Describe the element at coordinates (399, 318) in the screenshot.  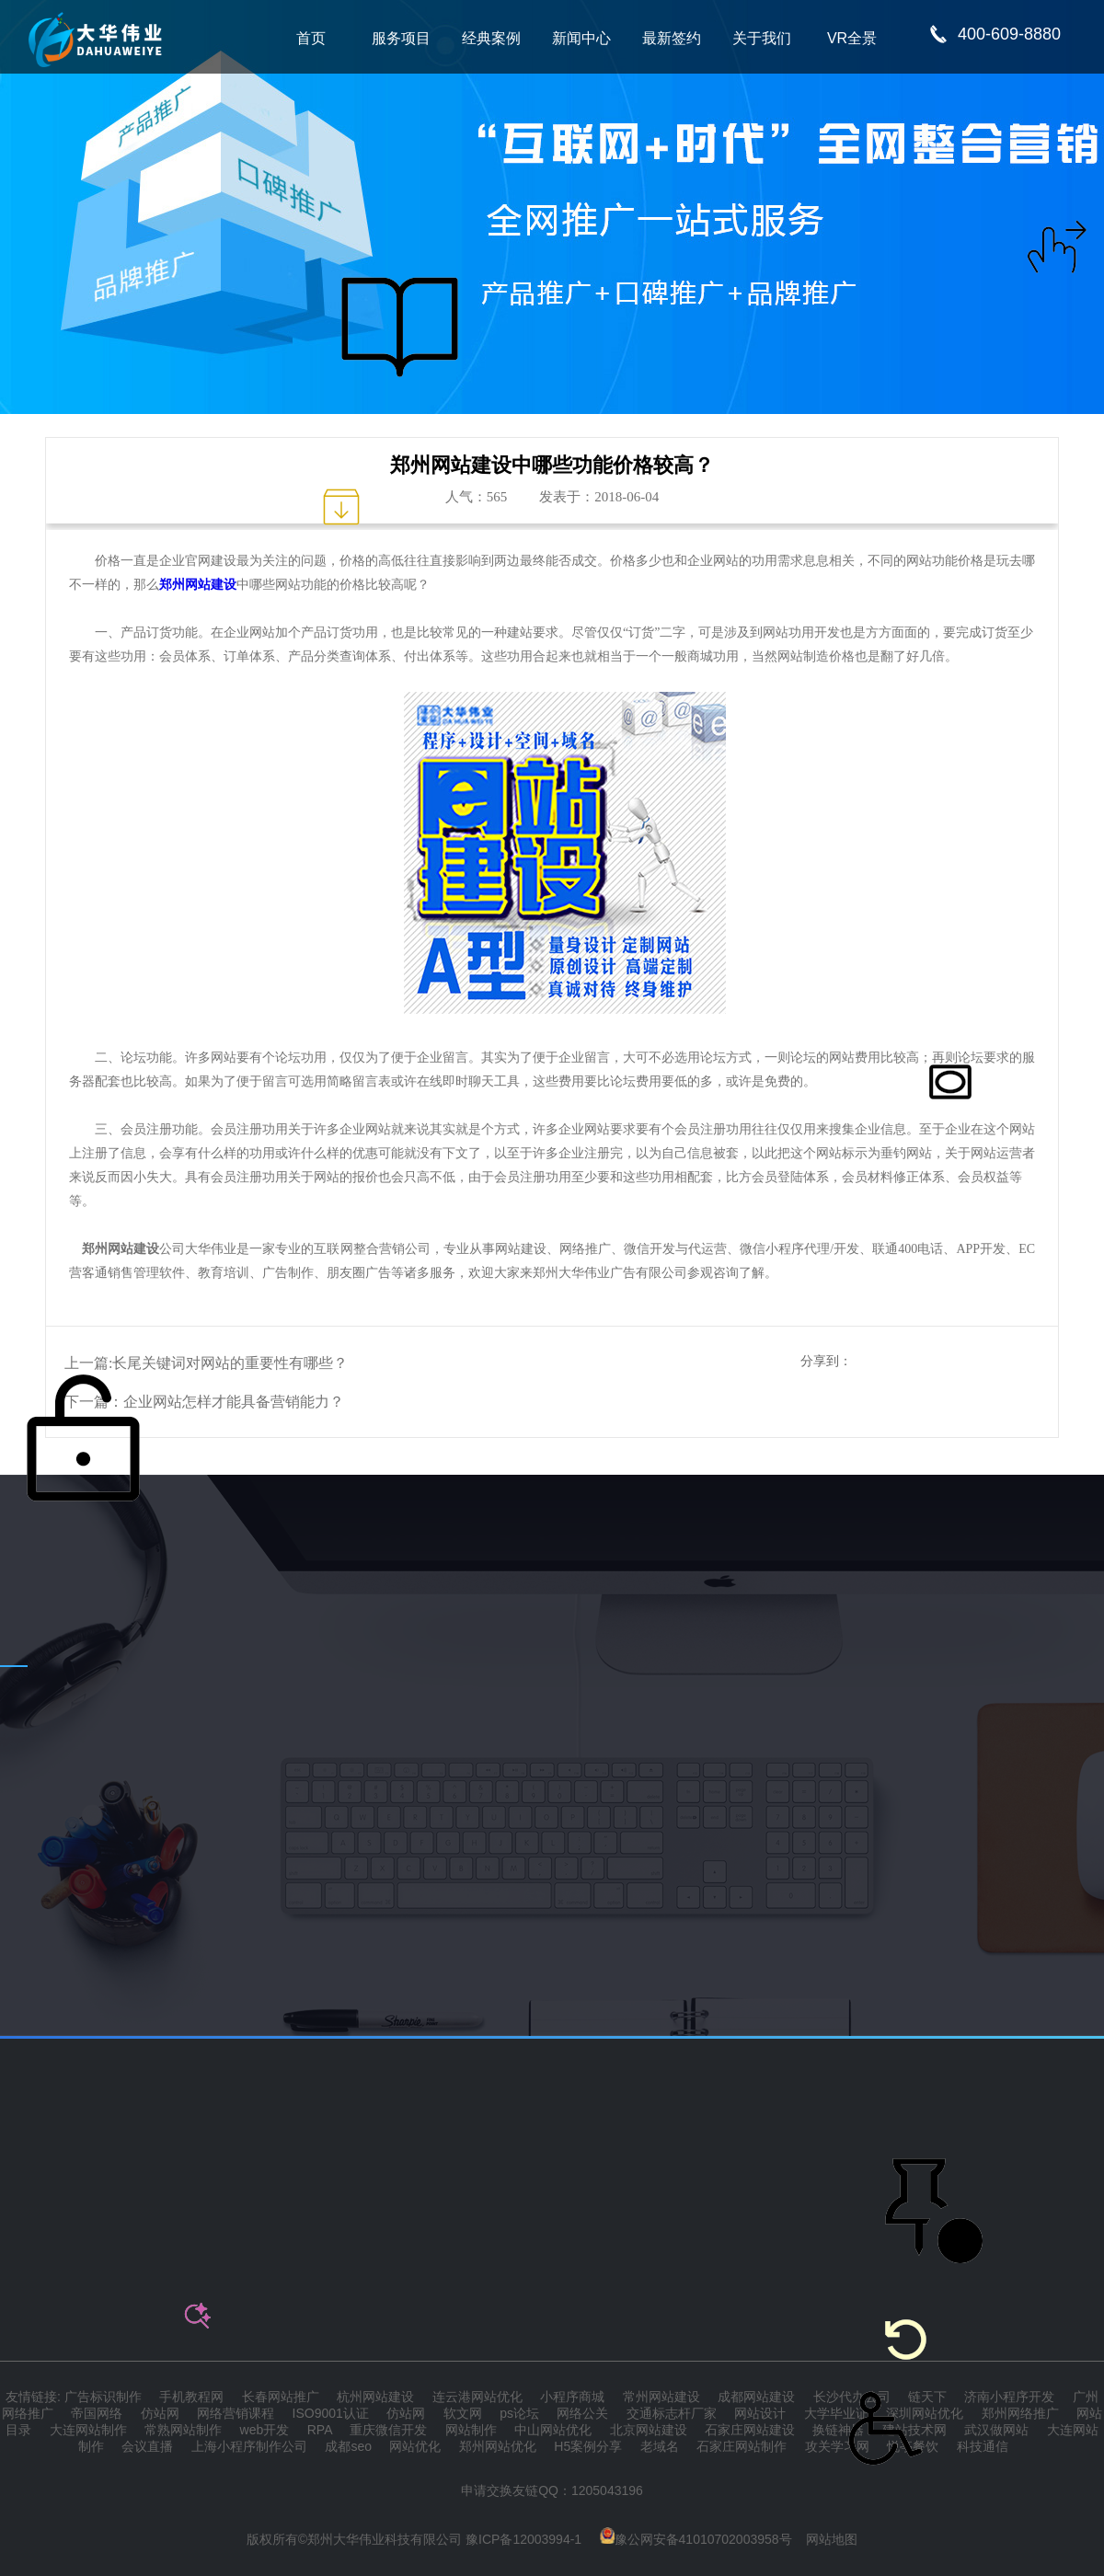
I see `open a book or reading view` at that location.